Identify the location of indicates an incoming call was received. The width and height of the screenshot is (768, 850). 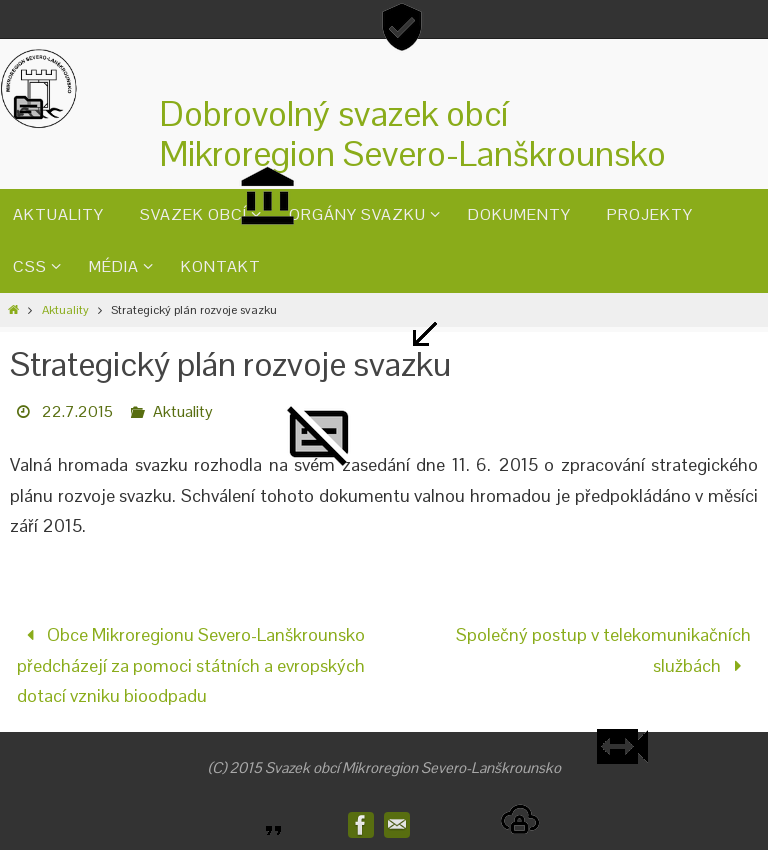
(424, 334).